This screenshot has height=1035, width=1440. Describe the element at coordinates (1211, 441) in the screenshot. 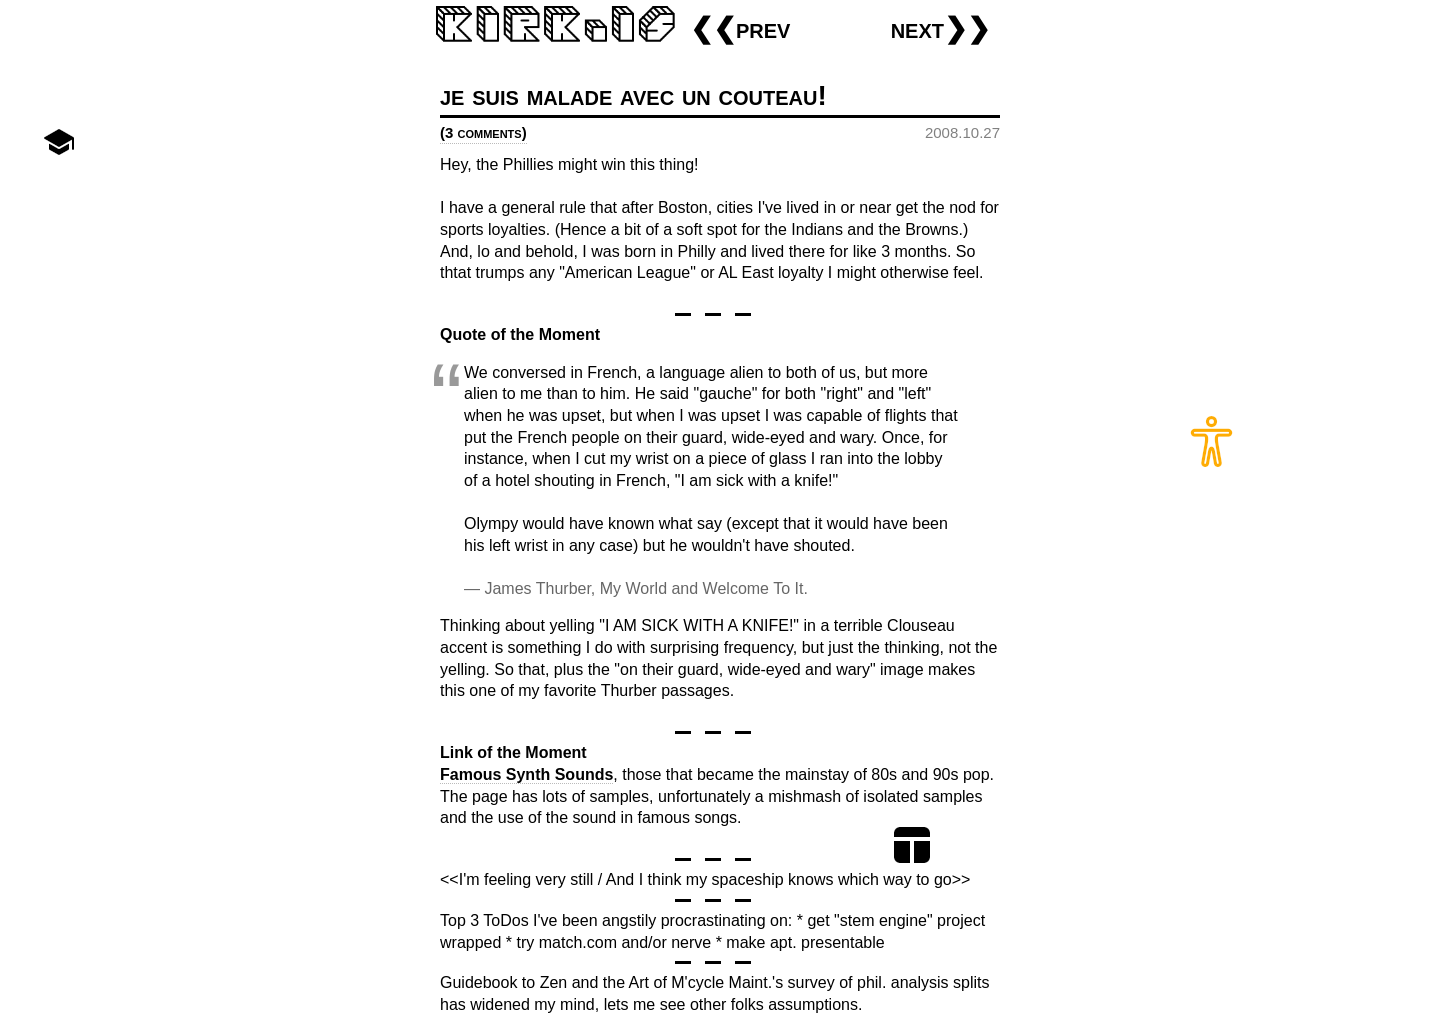

I see `access accessibility settings` at that location.